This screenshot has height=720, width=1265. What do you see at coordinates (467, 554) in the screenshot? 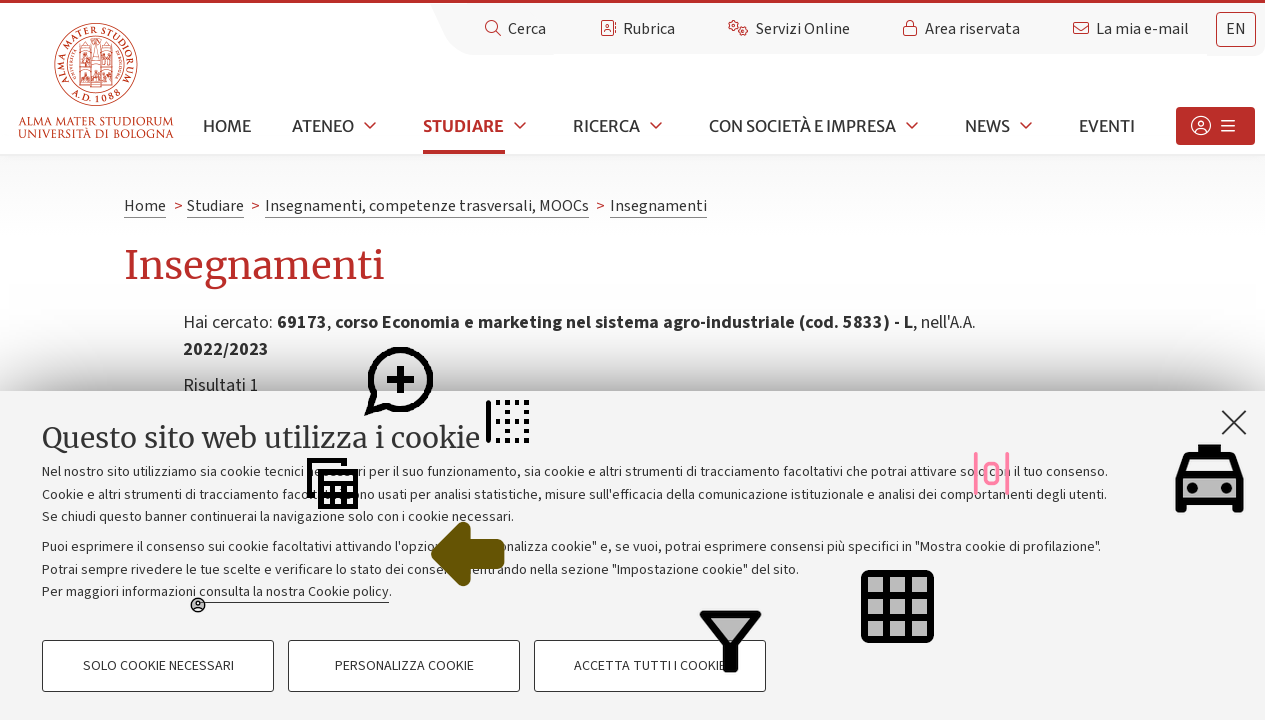
I see `go back to the previous screen` at bounding box center [467, 554].